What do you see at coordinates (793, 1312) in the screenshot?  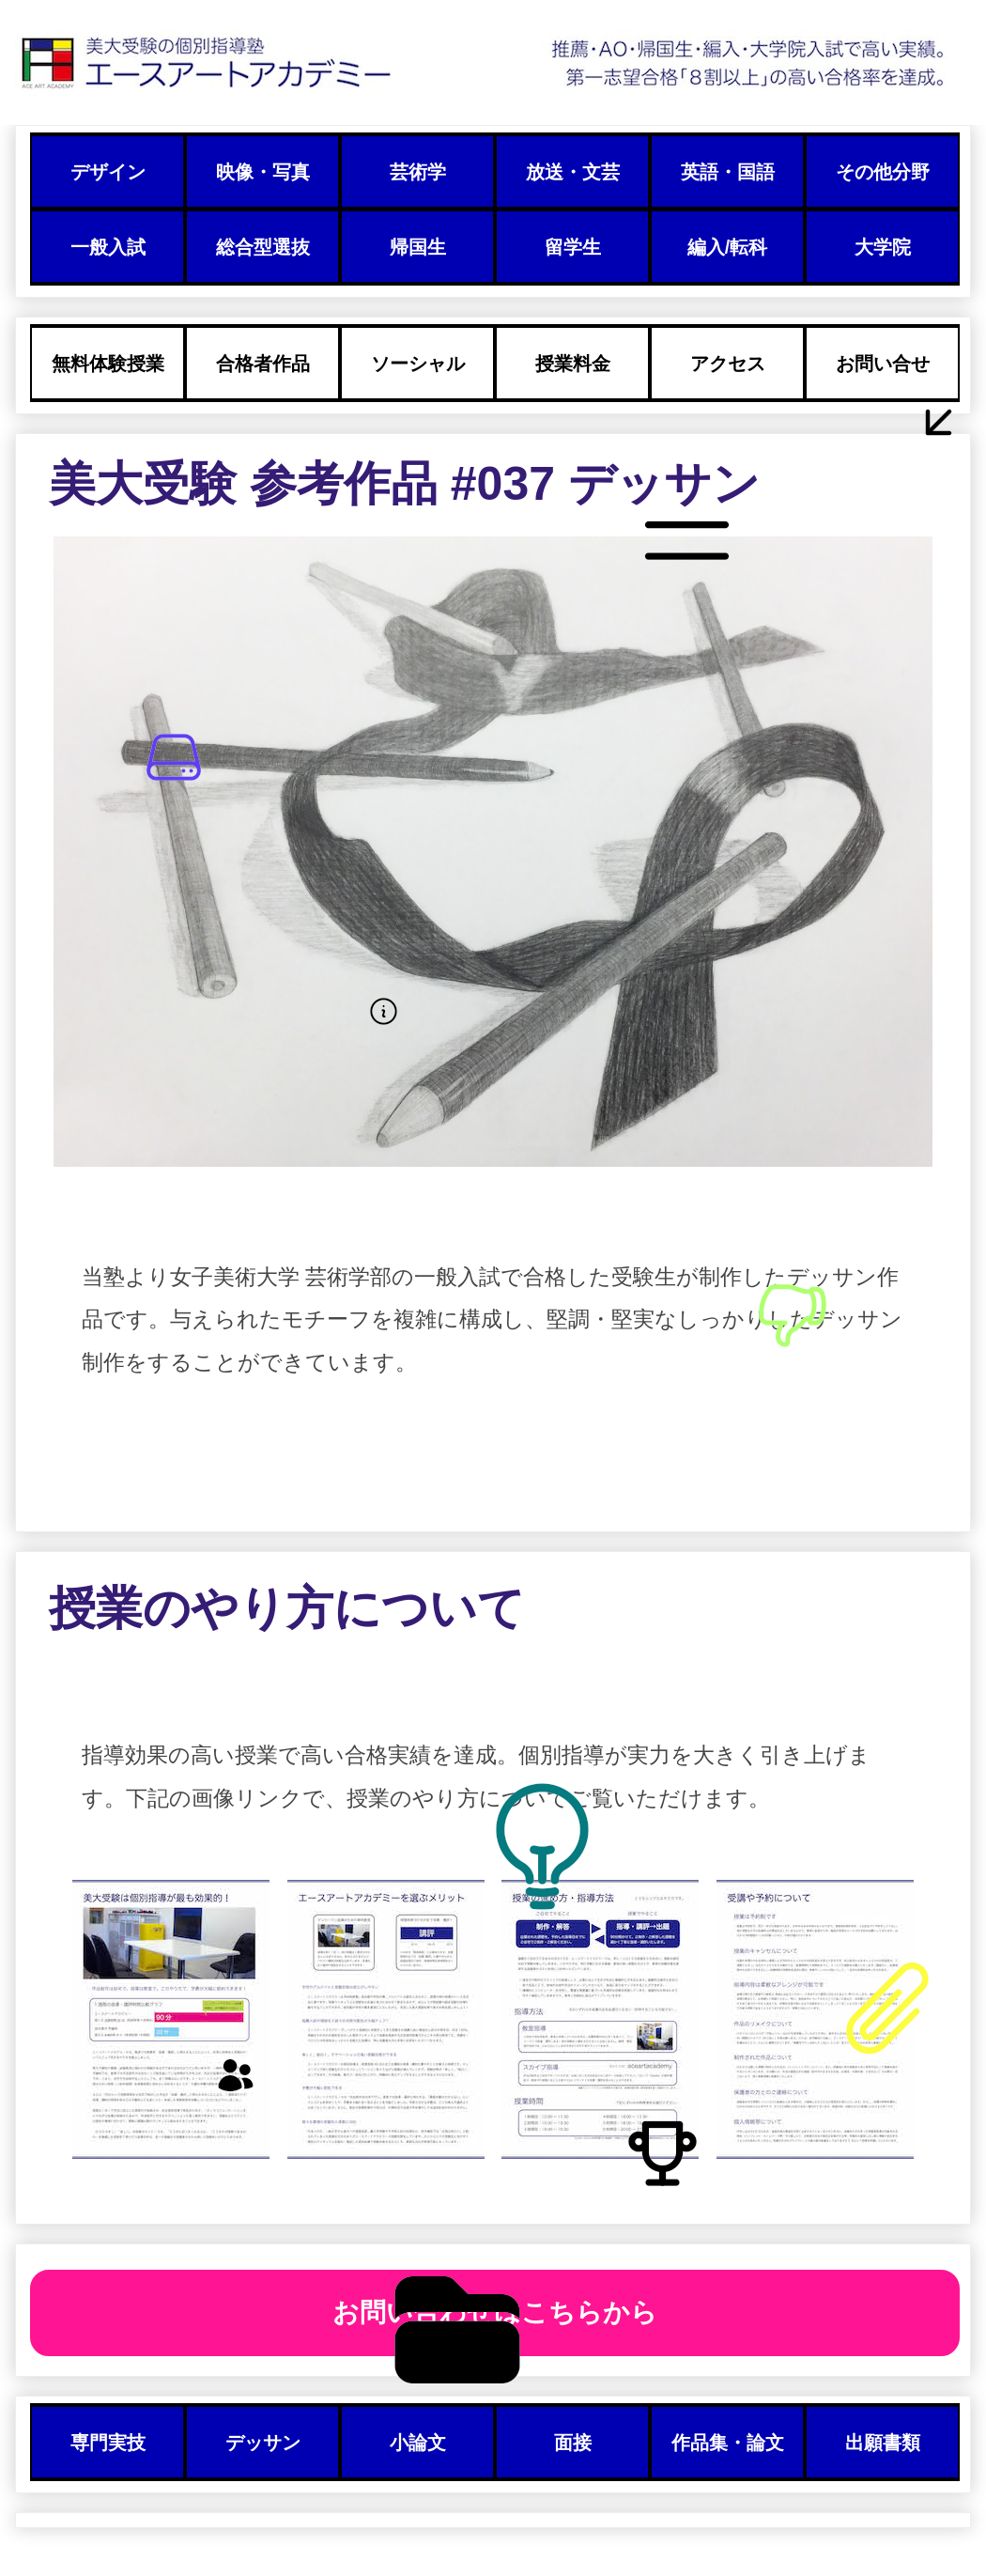 I see `dislike or downvote content` at bounding box center [793, 1312].